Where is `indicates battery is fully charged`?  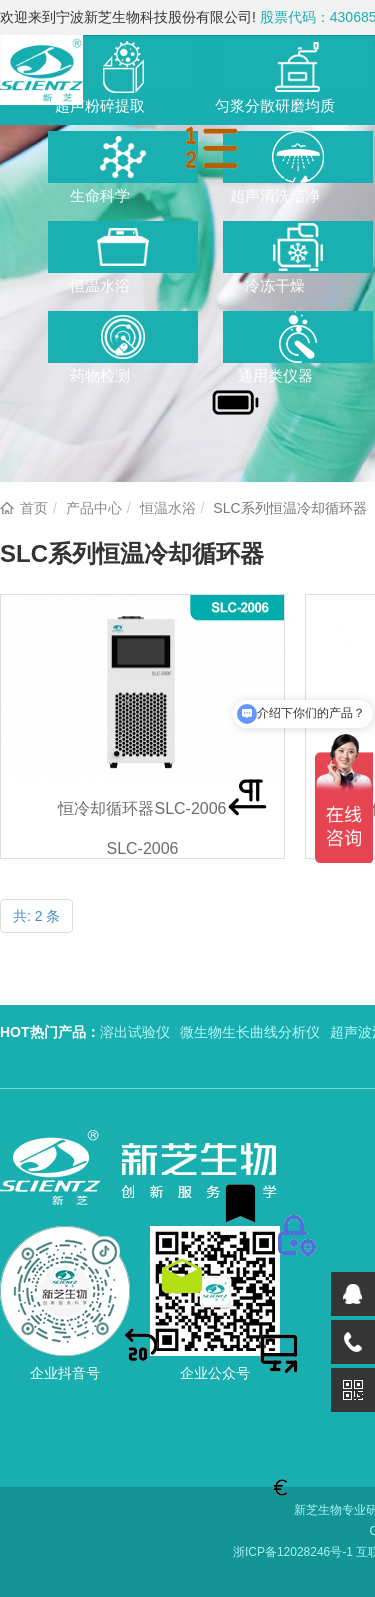
indicates battery is fully charged is located at coordinates (235, 402).